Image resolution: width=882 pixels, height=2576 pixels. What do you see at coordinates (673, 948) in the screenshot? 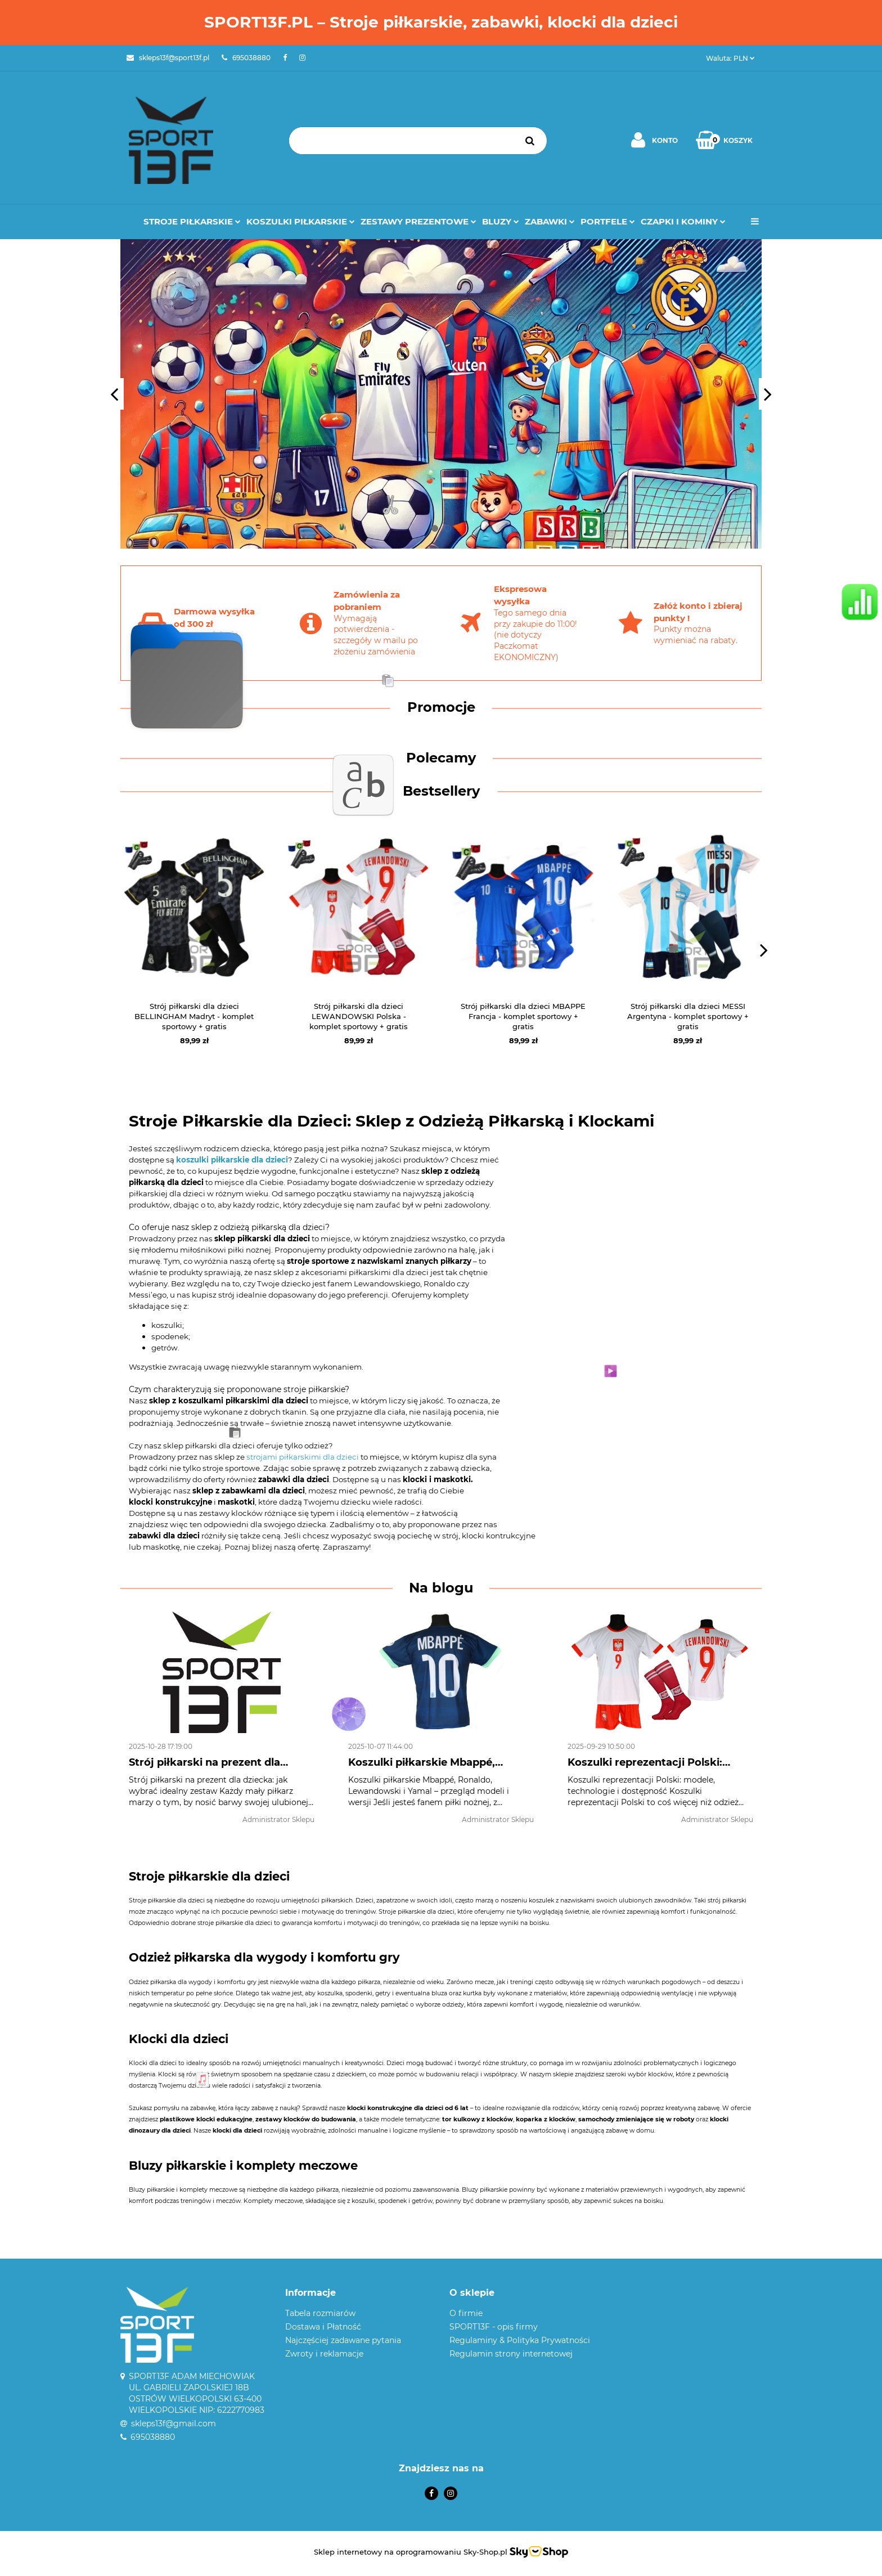
I see `create a new folder` at bounding box center [673, 948].